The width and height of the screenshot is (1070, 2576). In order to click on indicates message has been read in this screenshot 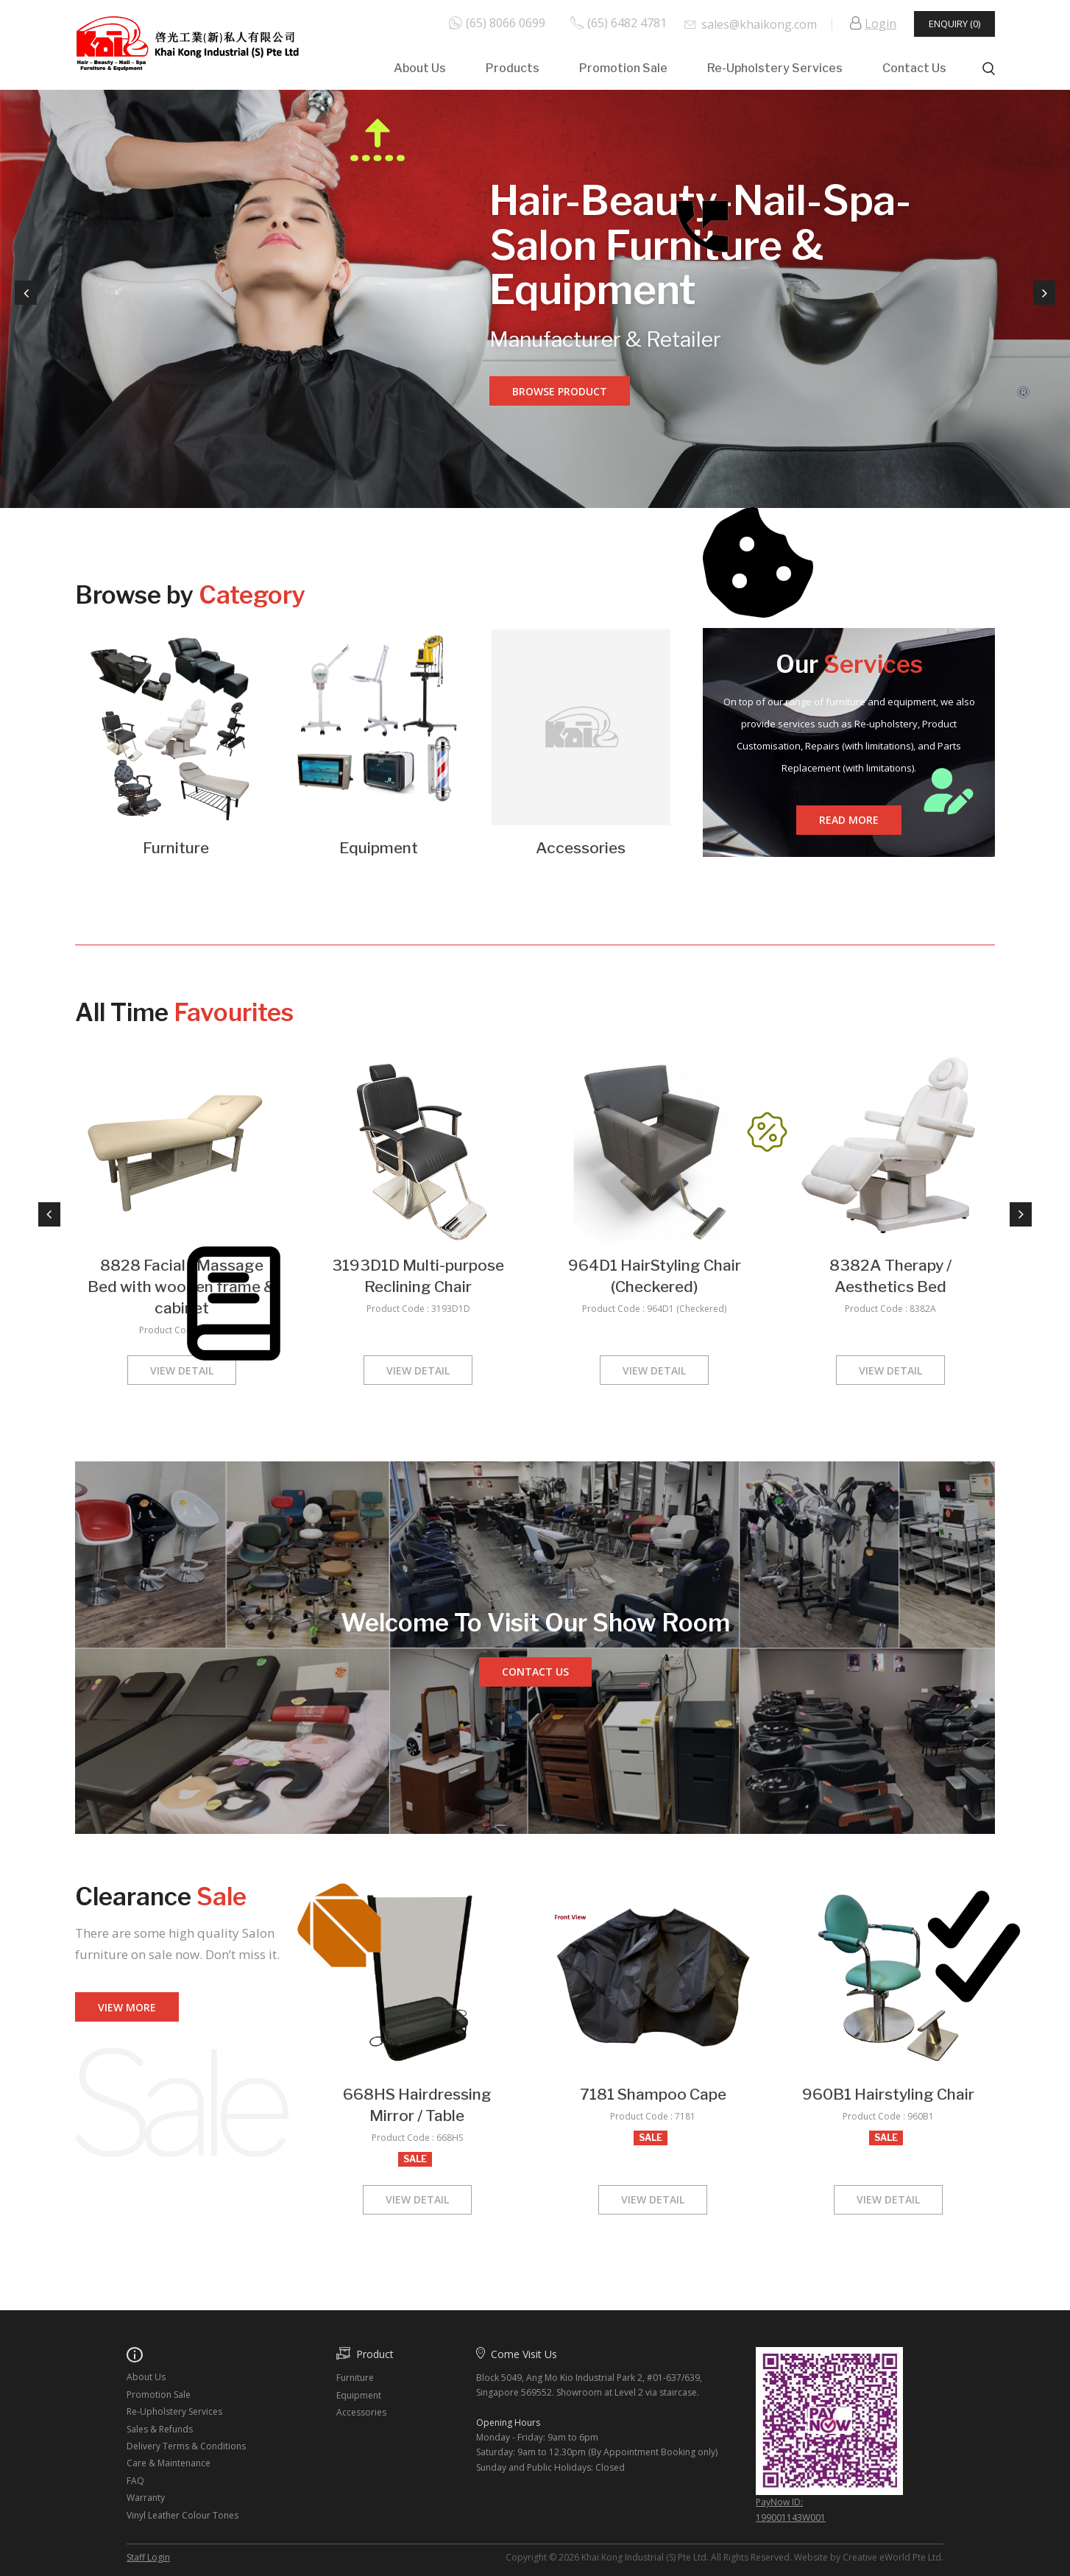, I will do `click(974, 1948)`.